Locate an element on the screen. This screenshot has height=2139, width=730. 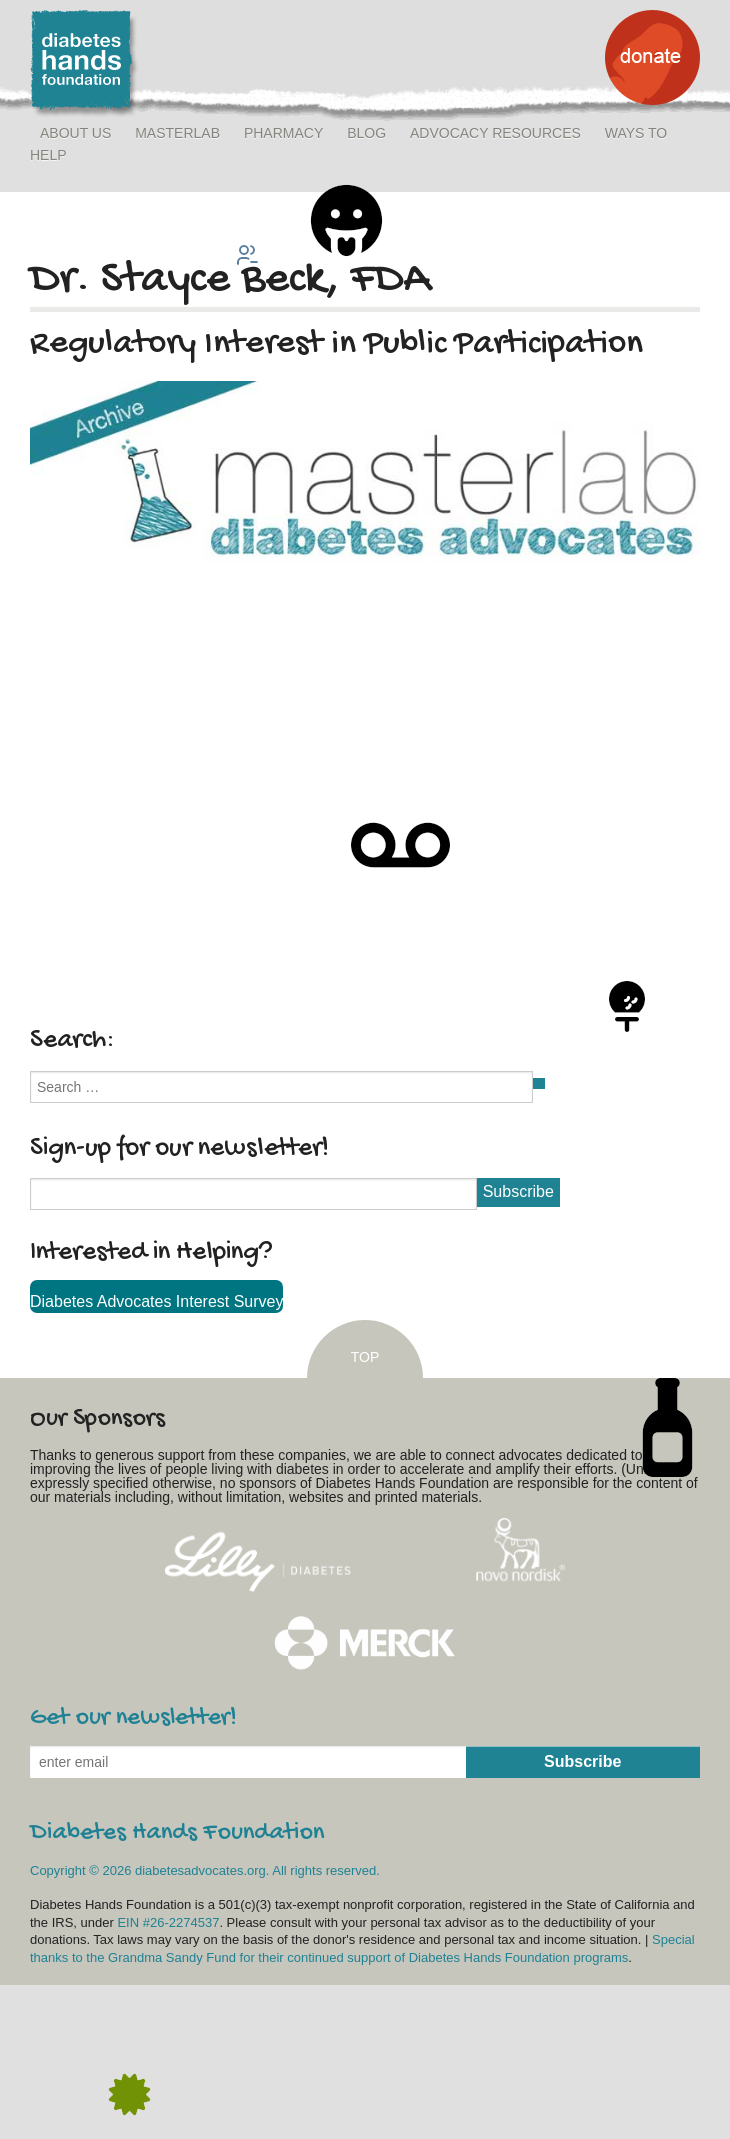
add a playful or silly reaction is located at coordinates (346, 220).